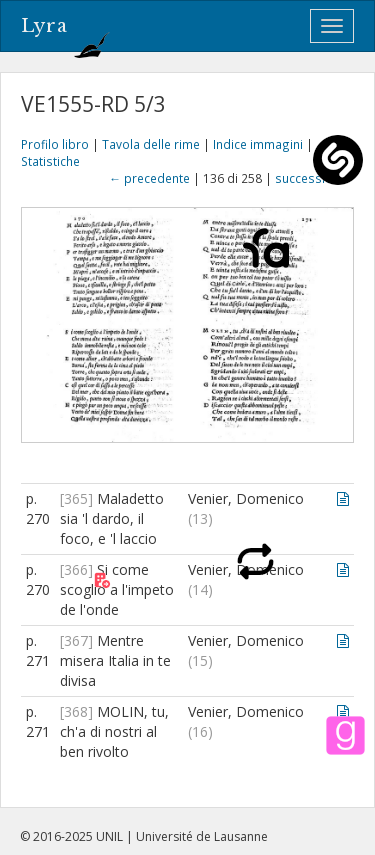 The image size is (375, 855). What do you see at coordinates (338, 160) in the screenshot?
I see `open Shazam to identify a song` at bounding box center [338, 160].